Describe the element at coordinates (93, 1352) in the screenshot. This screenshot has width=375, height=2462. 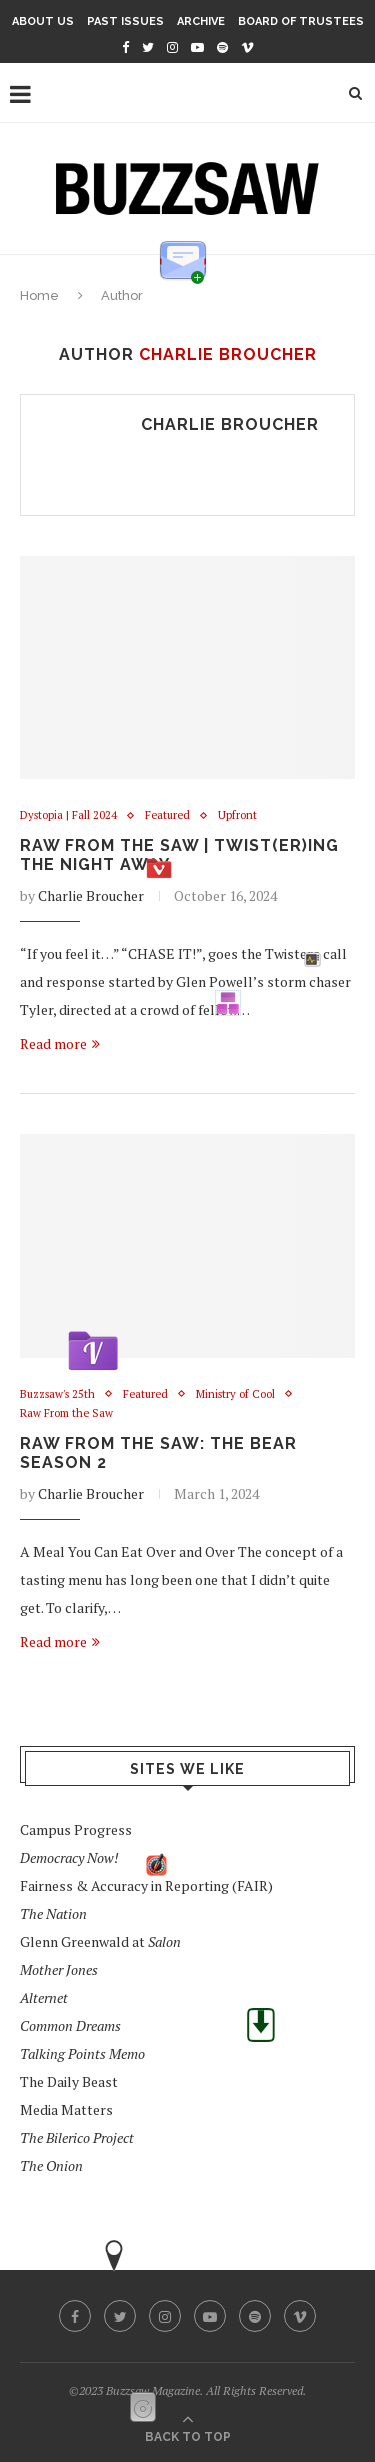
I see `open folder containing vala programming files` at that location.